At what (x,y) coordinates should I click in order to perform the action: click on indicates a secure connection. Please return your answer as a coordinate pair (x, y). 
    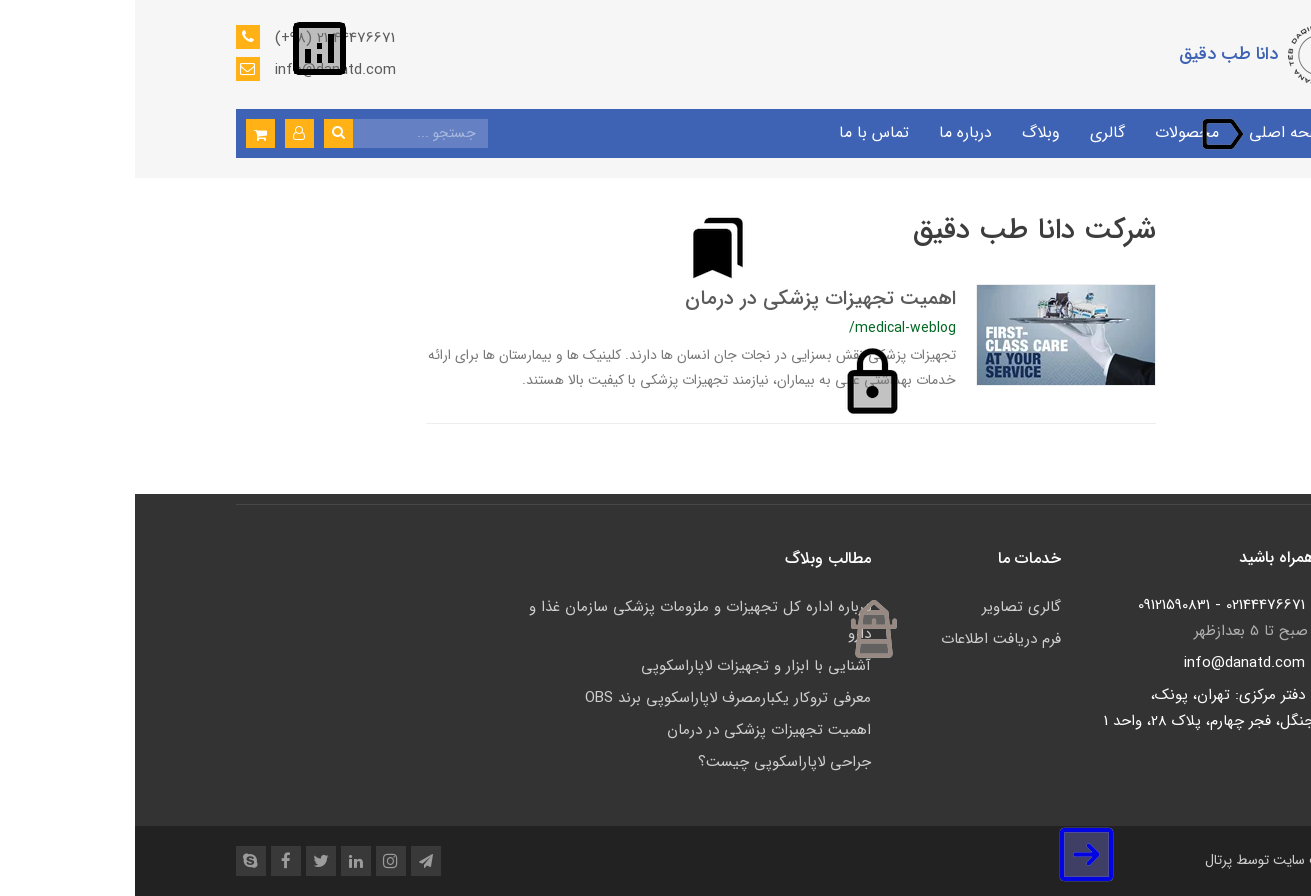
    Looking at the image, I should click on (872, 382).